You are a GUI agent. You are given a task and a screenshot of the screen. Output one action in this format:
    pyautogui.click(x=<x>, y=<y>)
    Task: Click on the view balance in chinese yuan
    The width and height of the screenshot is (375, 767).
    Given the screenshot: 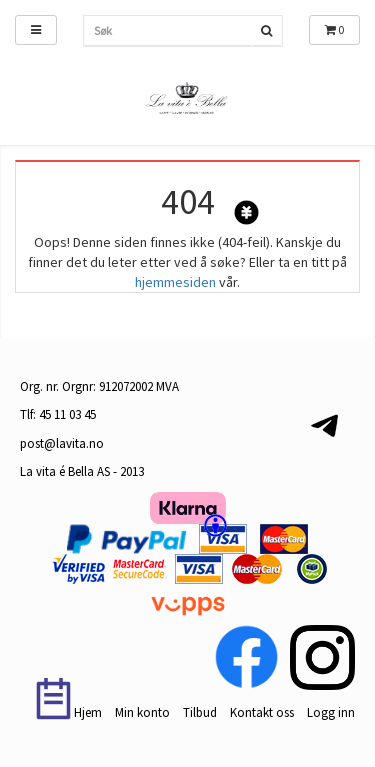 What is the action you would take?
    pyautogui.click(x=246, y=212)
    